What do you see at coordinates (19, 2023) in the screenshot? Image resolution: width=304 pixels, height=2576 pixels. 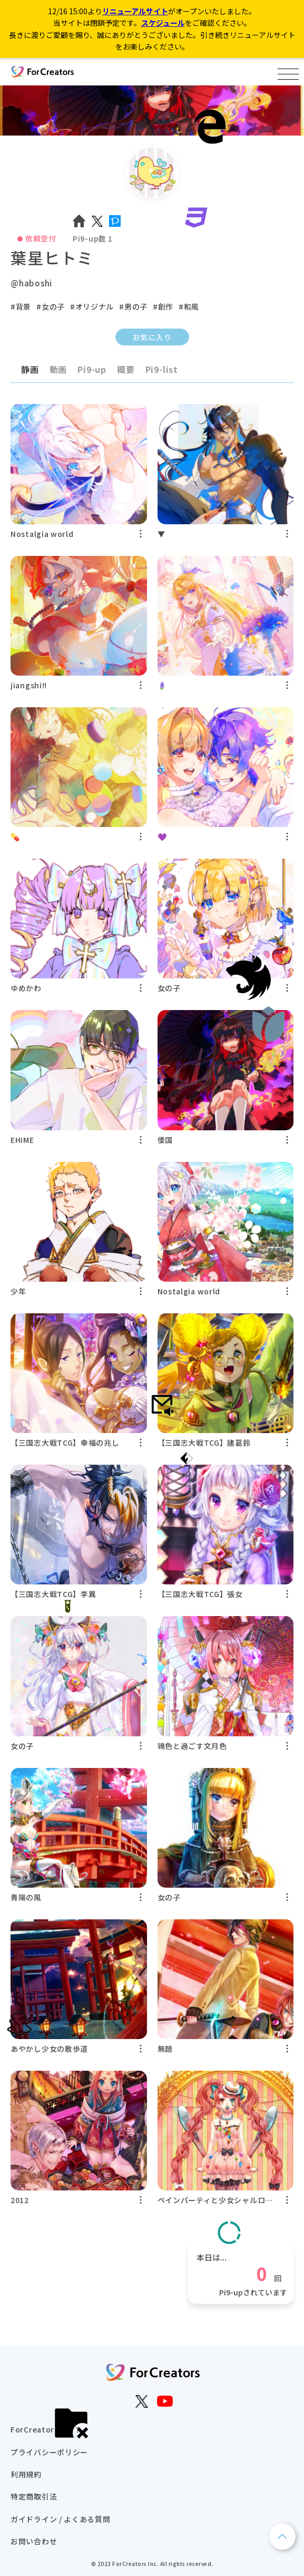 I see `open snapchat app` at bounding box center [19, 2023].